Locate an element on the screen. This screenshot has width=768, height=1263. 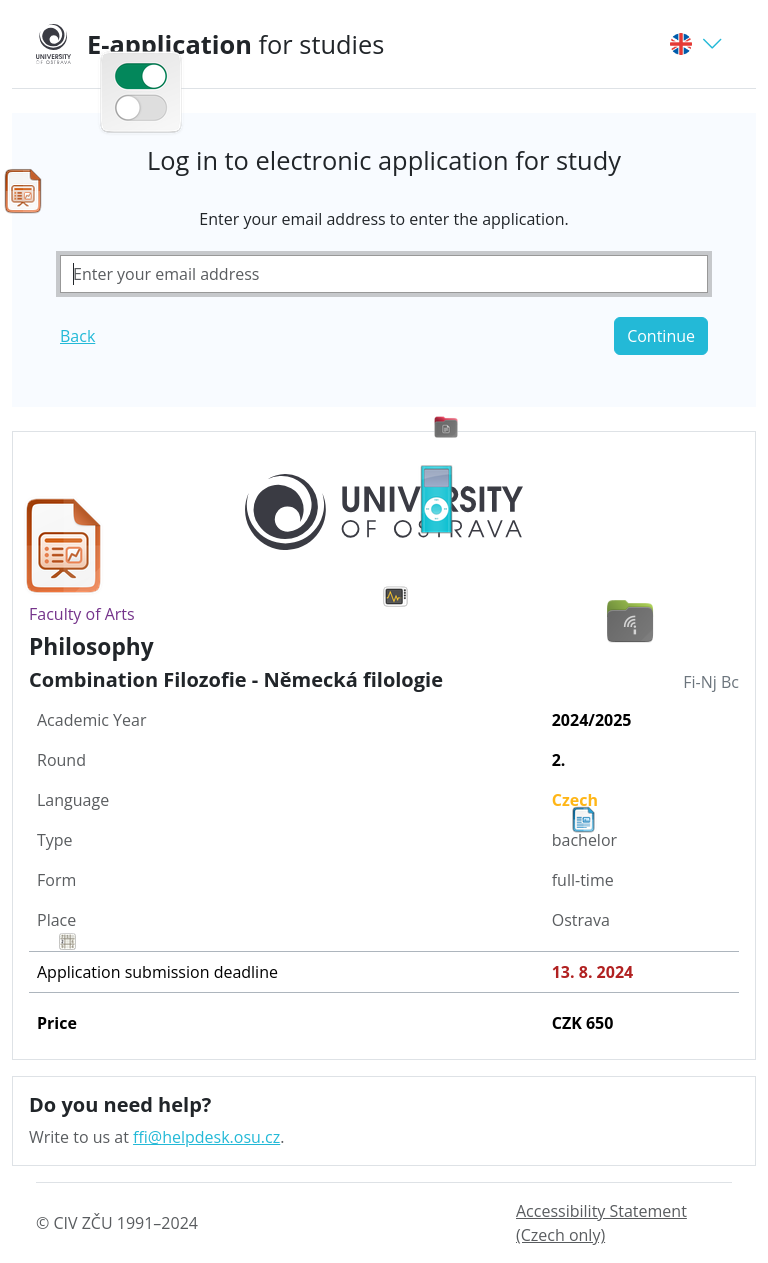
open a libreoffice writer text document is located at coordinates (583, 819).